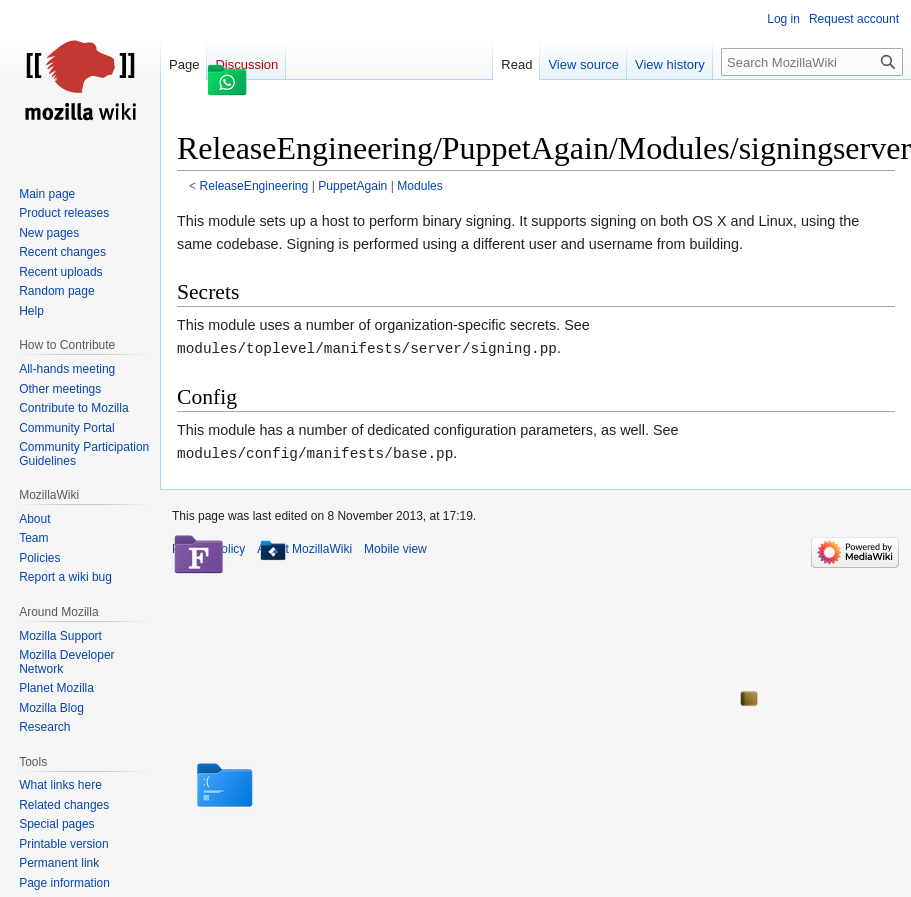  What do you see at coordinates (198, 555) in the screenshot?
I see `folder containing fortran source code files` at bounding box center [198, 555].